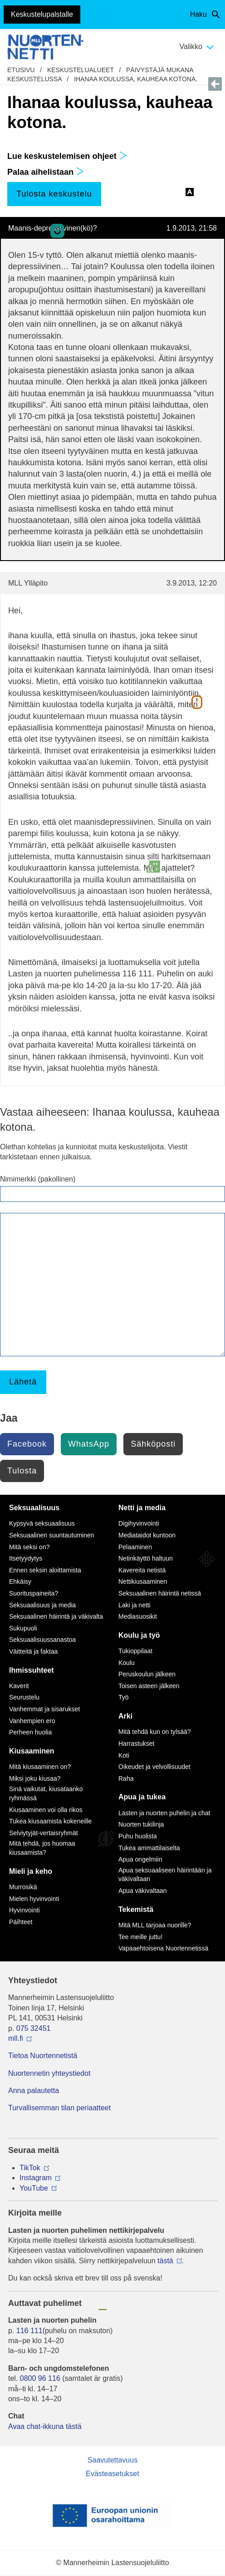 Image resolution: width=225 pixels, height=2576 pixels. Describe the element at coordinates (190, 192) in the screenshot. I see `enable character recognition or OCR` at that location.